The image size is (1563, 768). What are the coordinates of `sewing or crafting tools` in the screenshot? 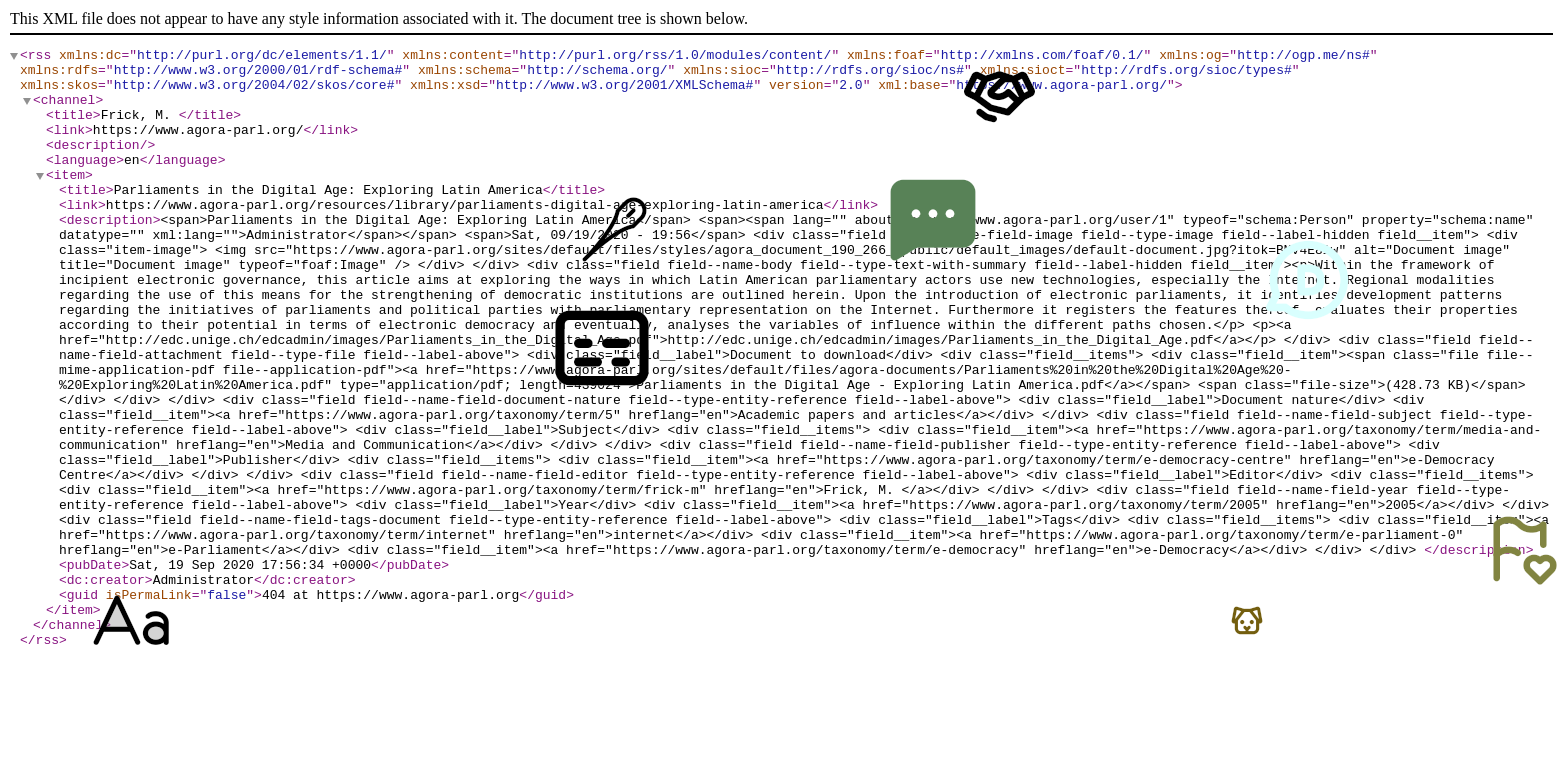 It's located at (614, 229).